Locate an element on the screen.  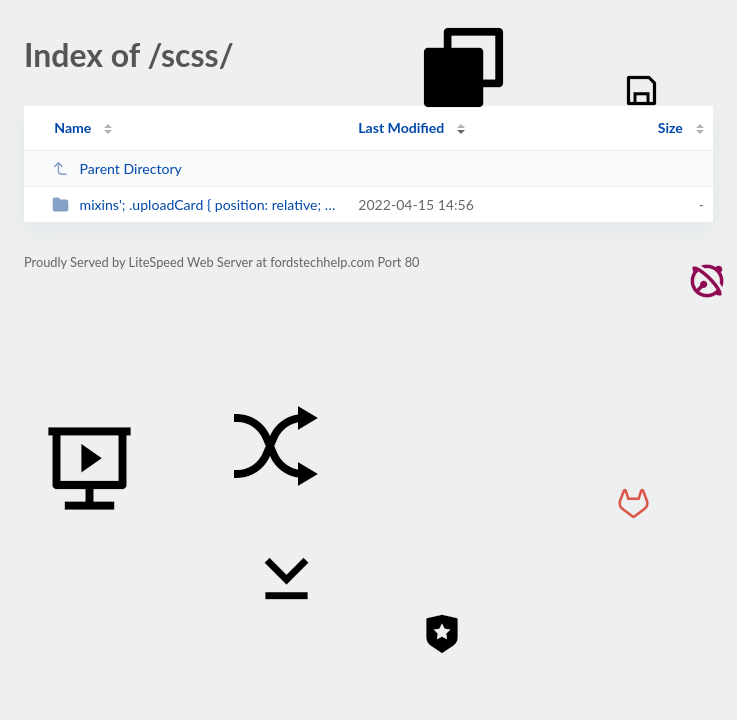
view notifications is located at coordinates (707, 281).